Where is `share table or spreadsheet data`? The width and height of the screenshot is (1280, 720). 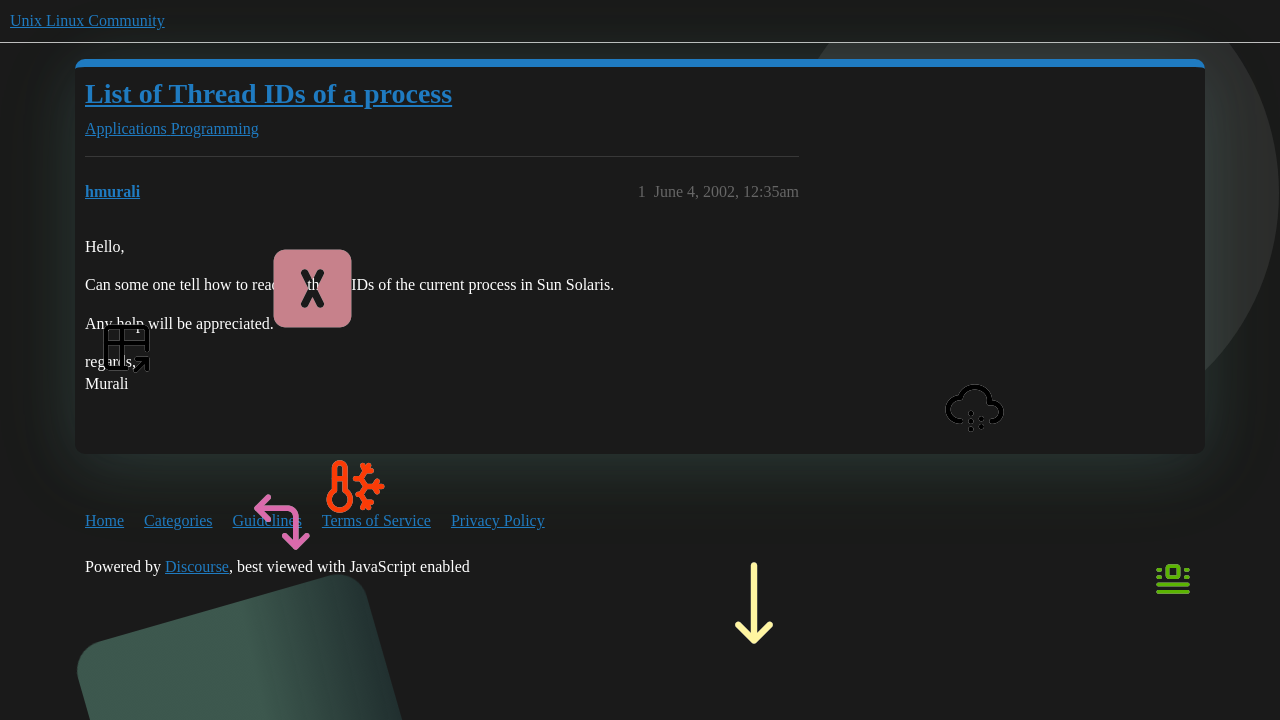 share table or spreadsheet data is located at coordinates (126, 347).